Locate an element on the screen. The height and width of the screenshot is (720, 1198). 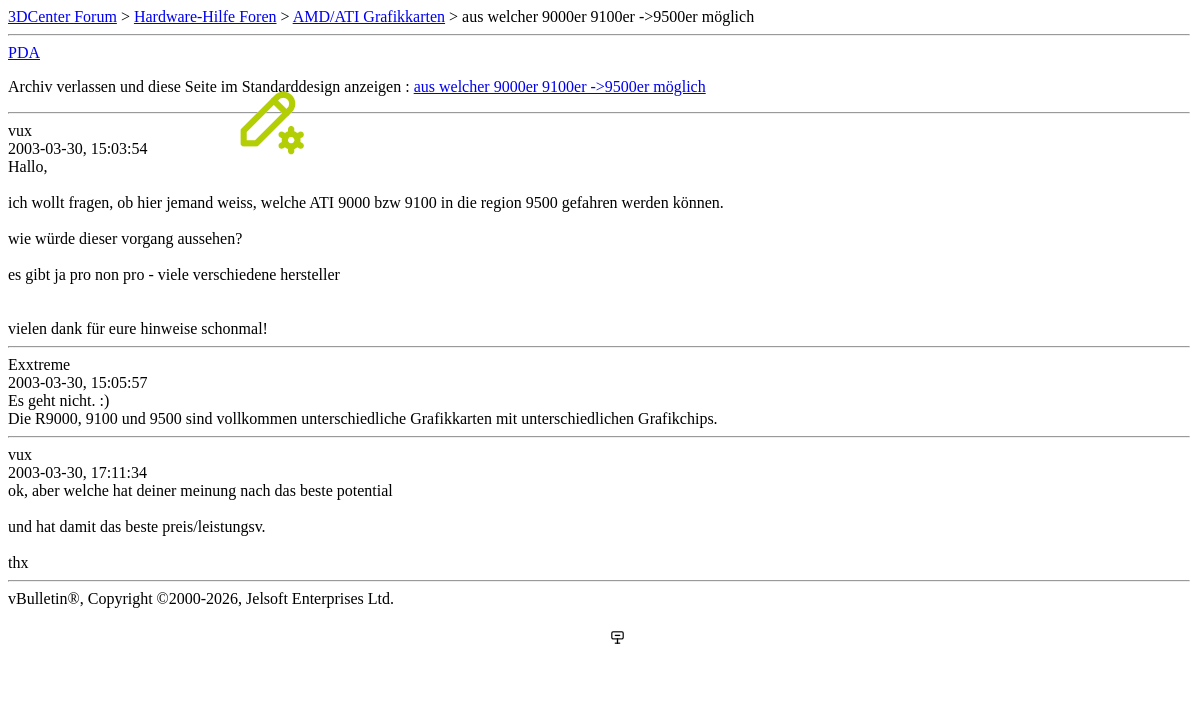
indicates a reserved spot or area is located at coordinates (617, 637).